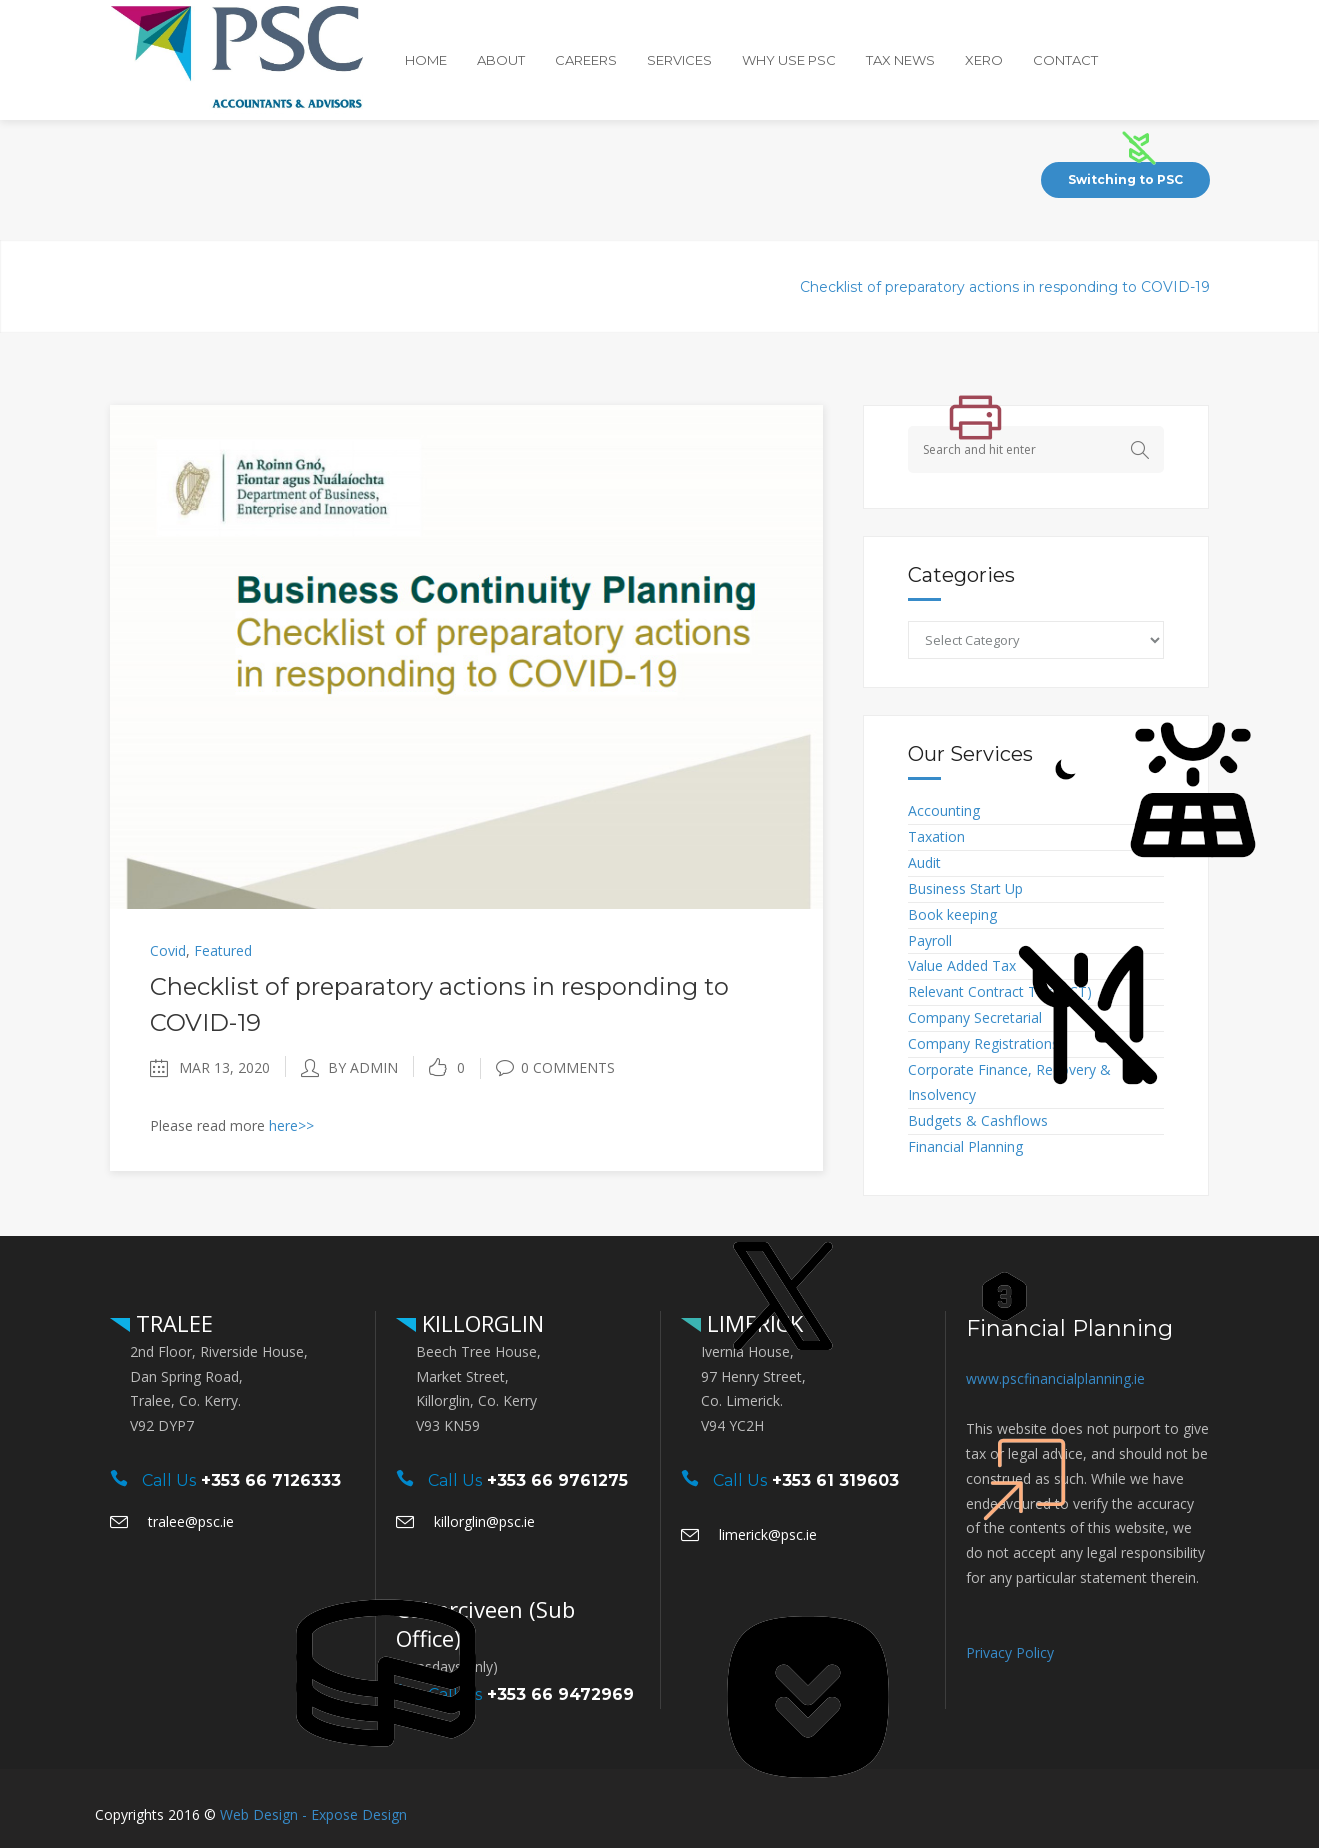 Image resolution: width=1319 pixels, height=1848 pixels. What do you see at coordinates (975, 417) in the screenshot?
I see `print the current document` at bounding box center [975, 417].